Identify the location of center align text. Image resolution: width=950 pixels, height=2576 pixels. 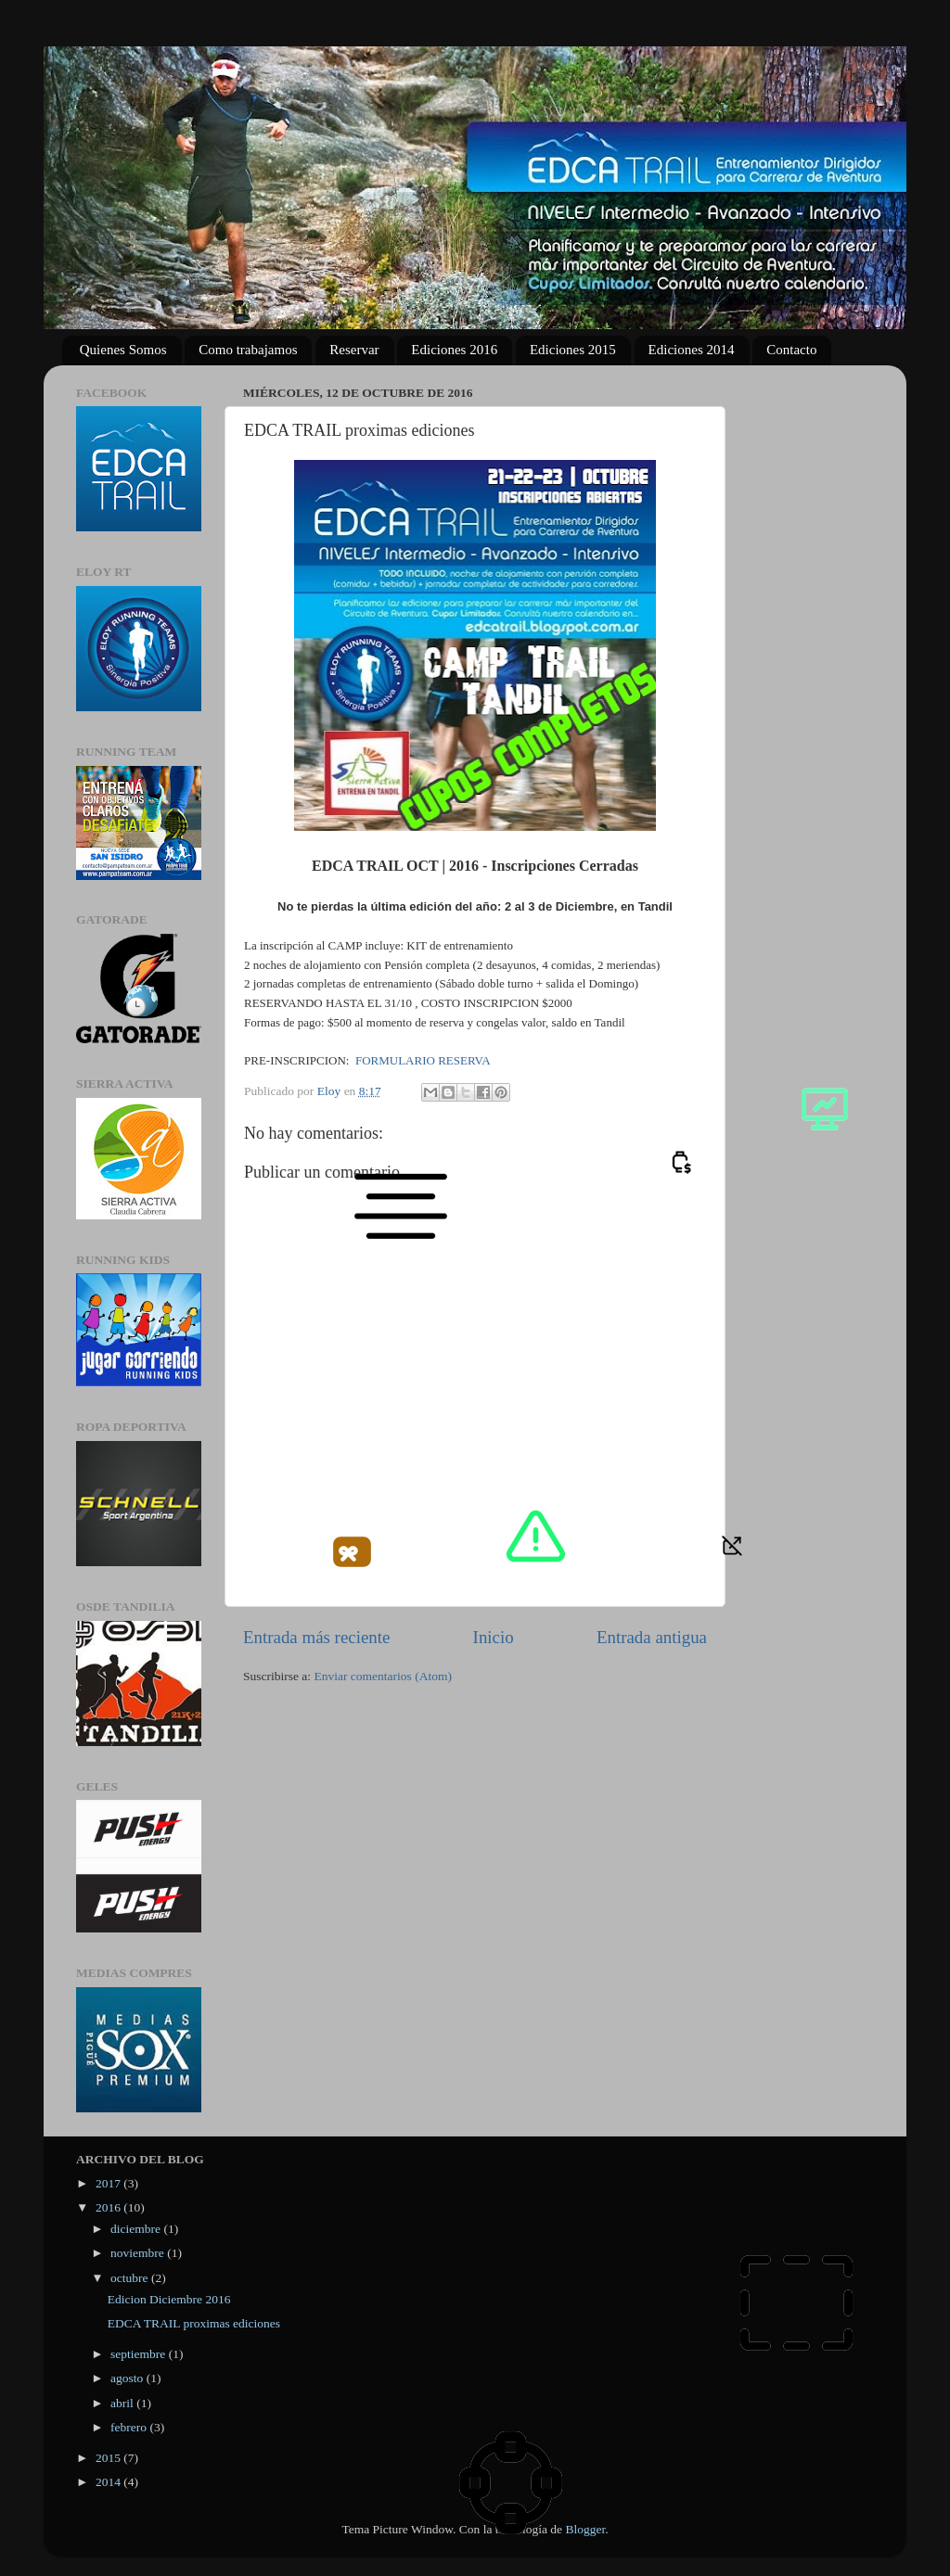
(401, 1208).